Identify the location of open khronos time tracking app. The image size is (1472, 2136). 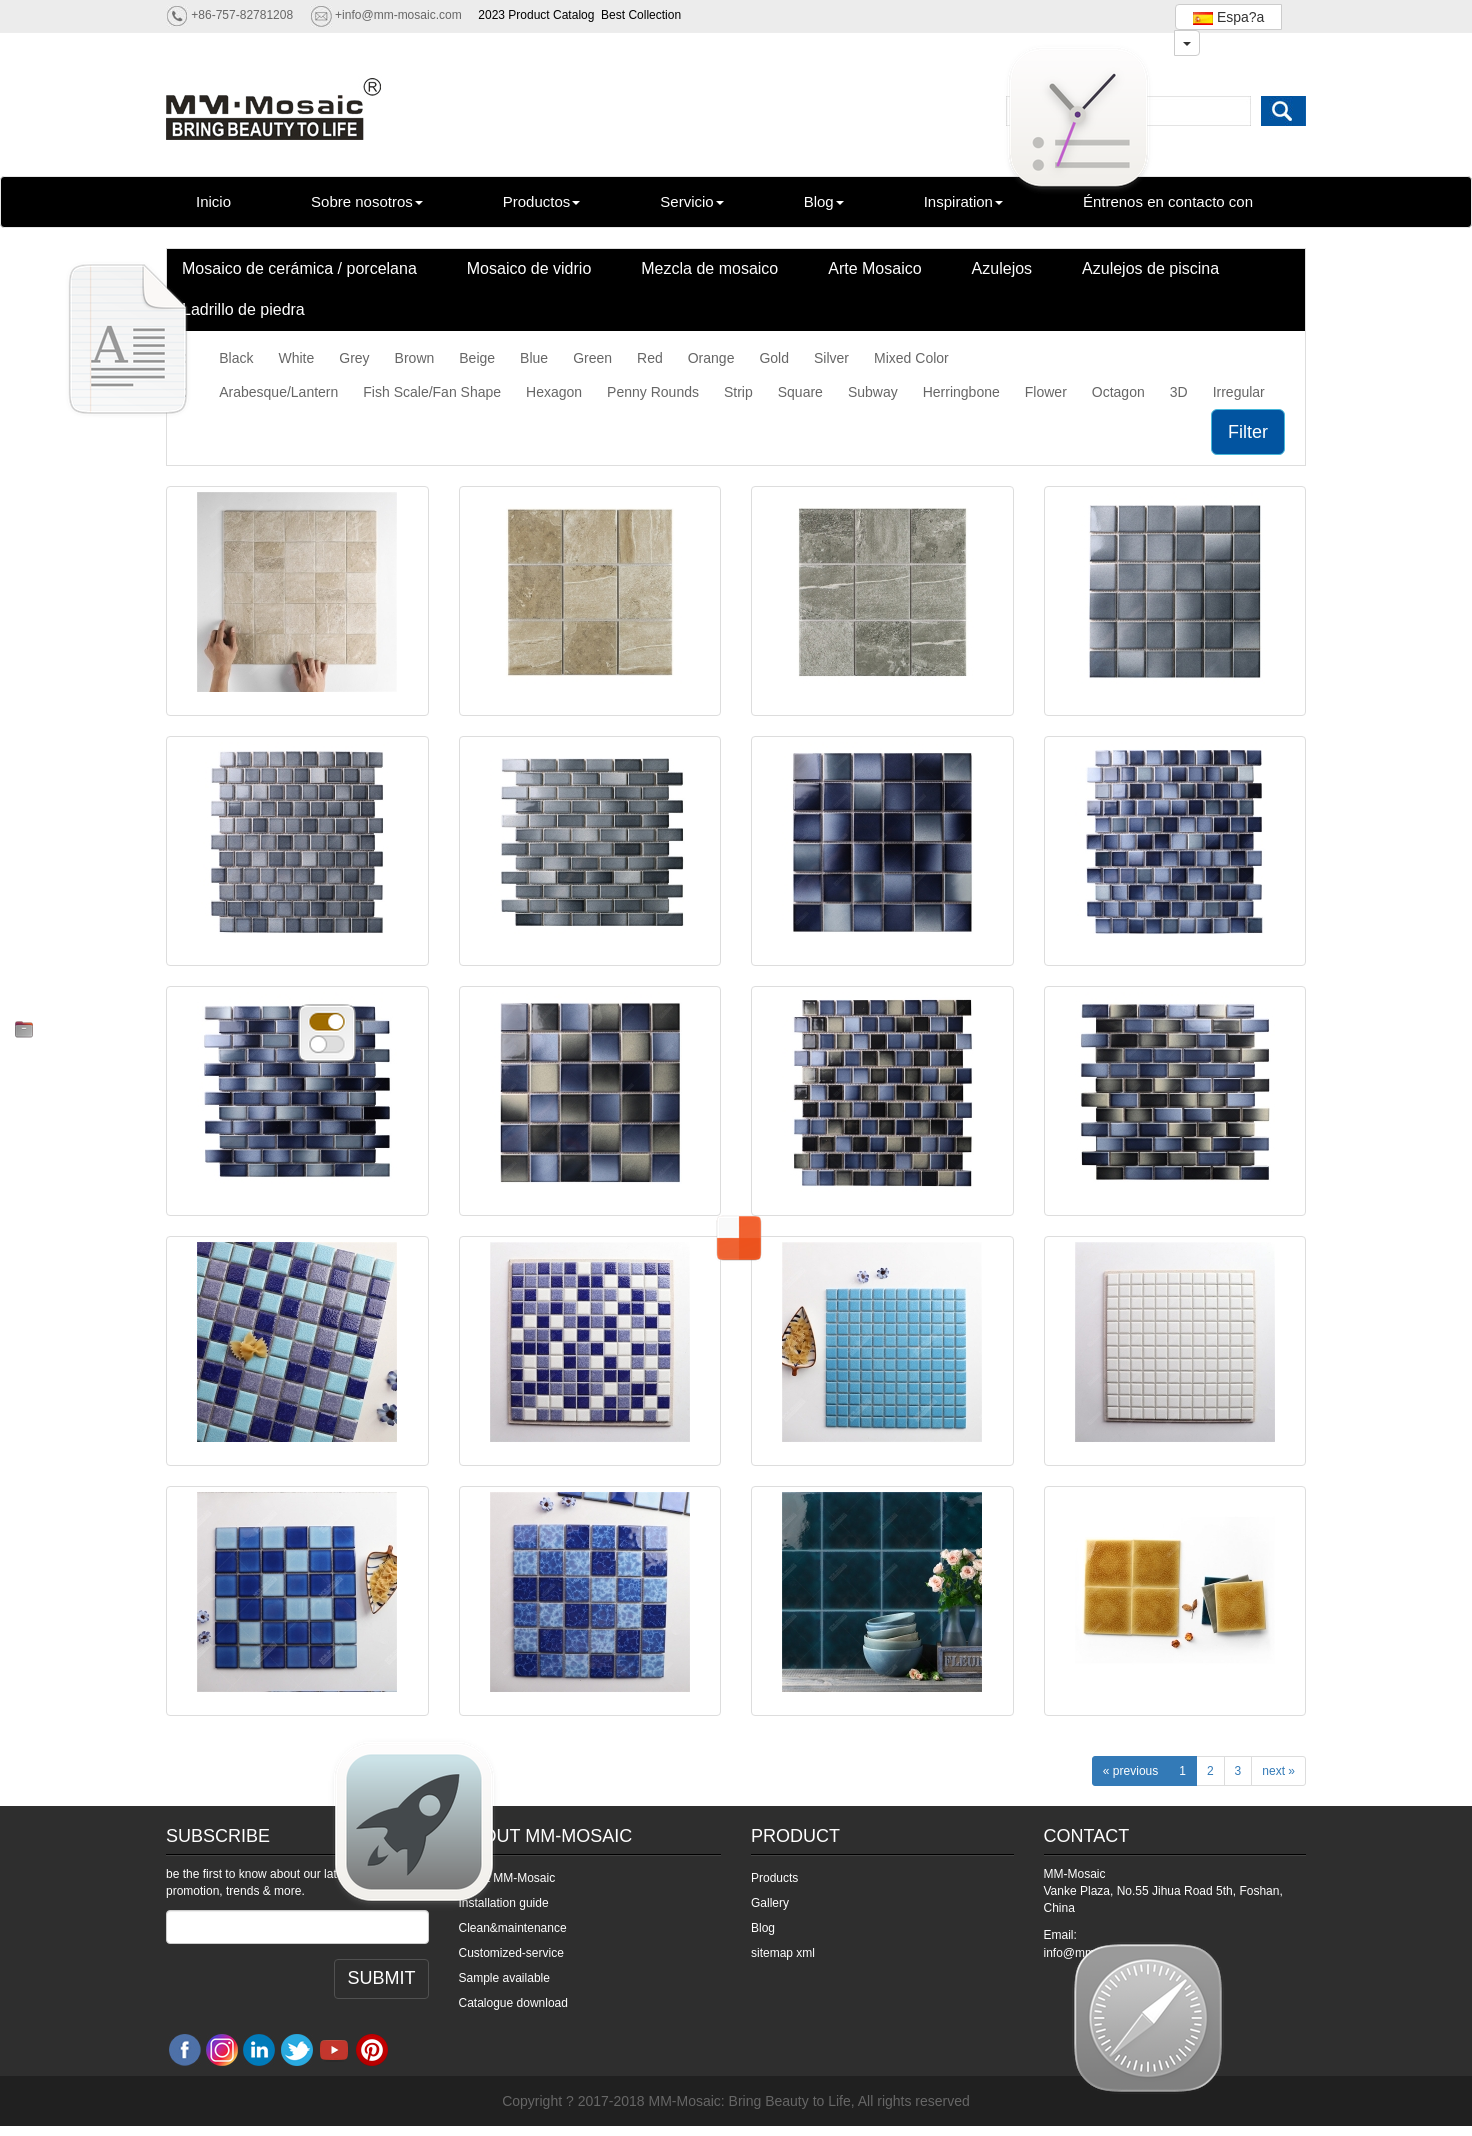
(1078, 117).